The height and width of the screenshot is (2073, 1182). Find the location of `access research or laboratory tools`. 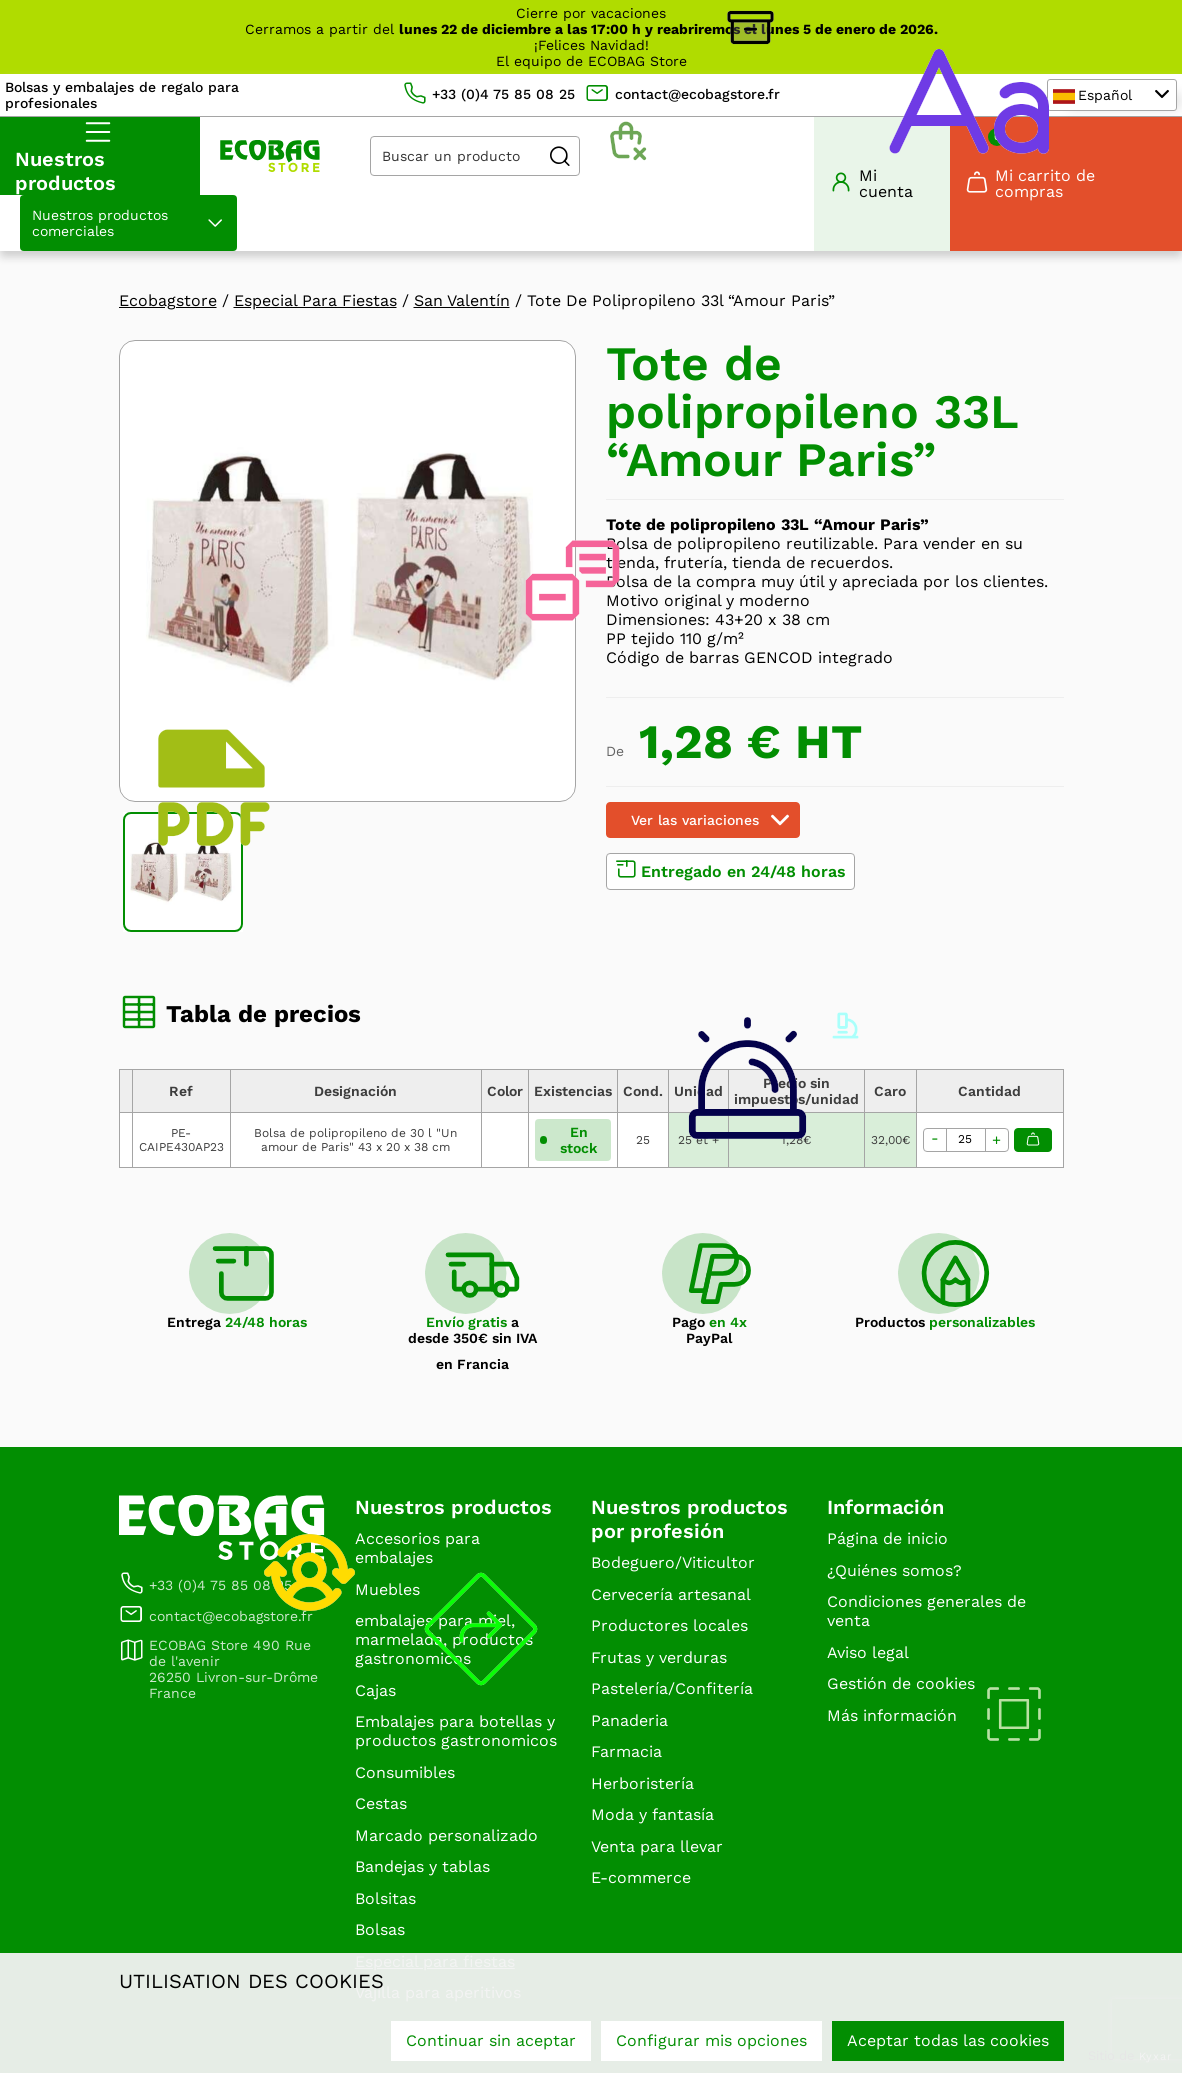

access research or laboratory tools is located at coordinates (845, 1026).